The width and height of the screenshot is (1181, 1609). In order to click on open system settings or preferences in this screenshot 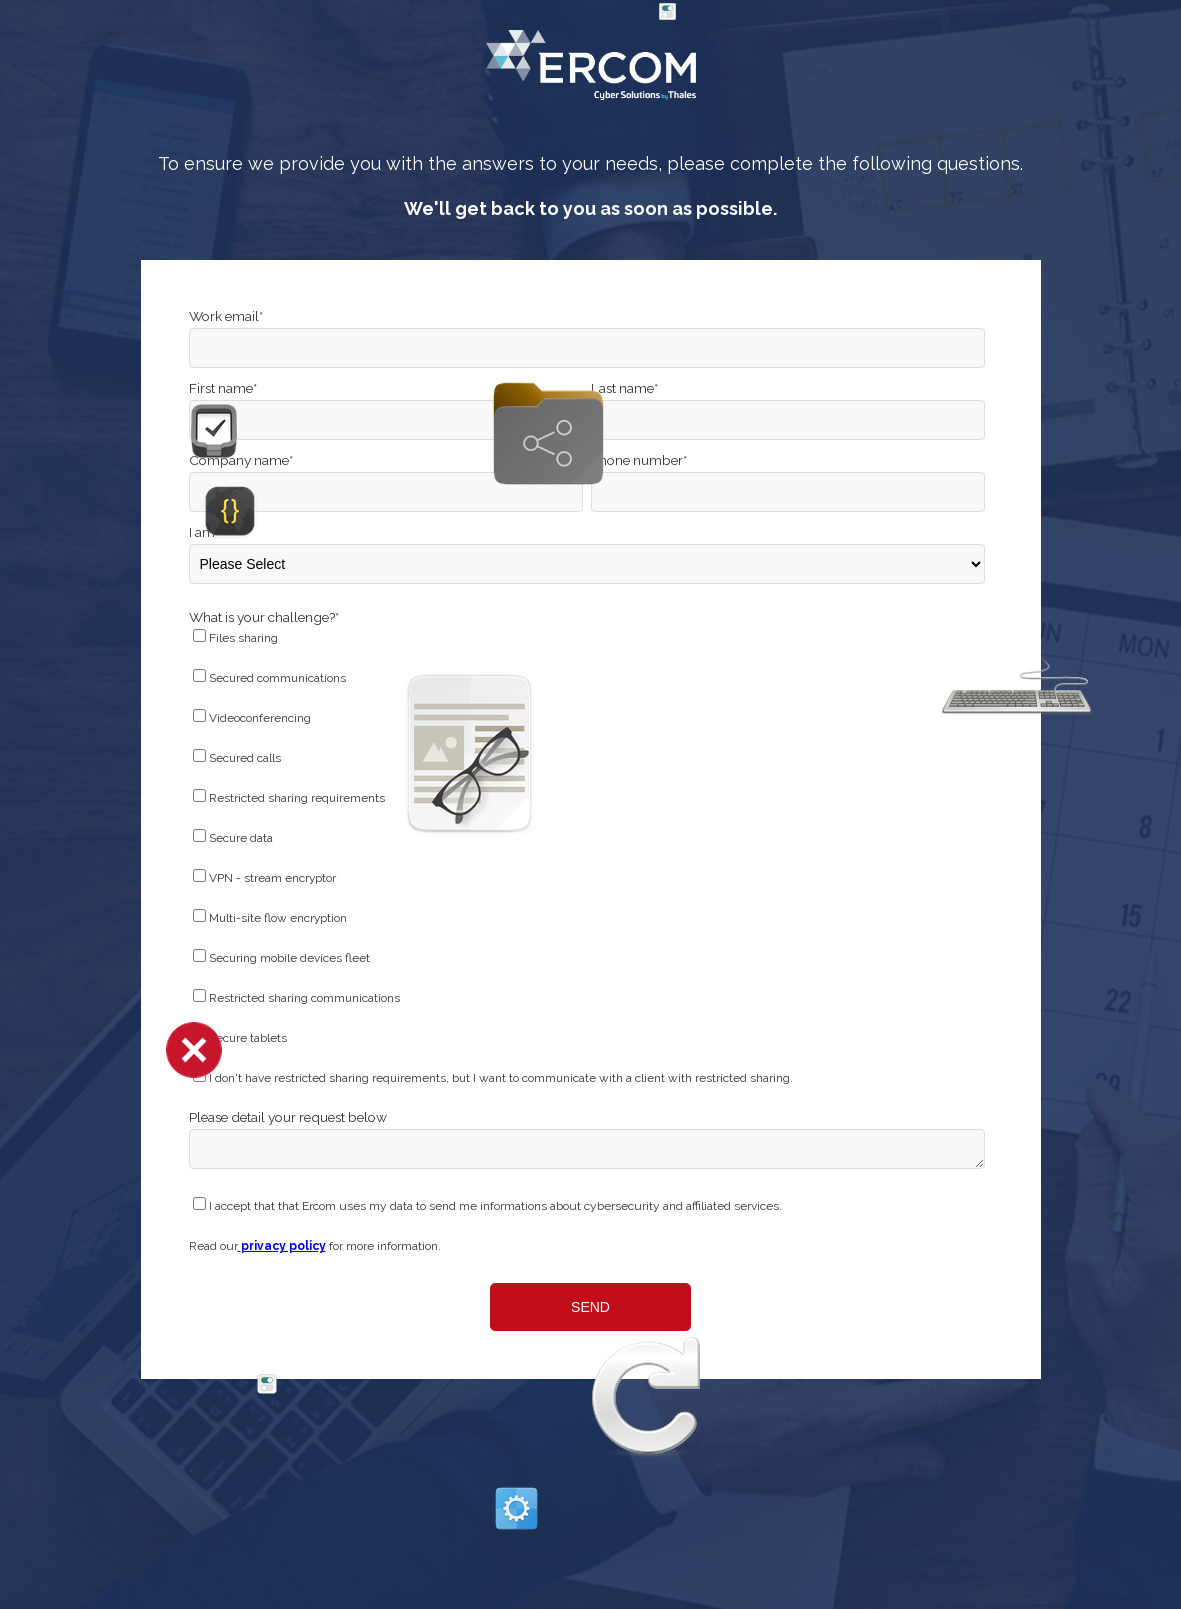, I will do `click(667, 11)`.